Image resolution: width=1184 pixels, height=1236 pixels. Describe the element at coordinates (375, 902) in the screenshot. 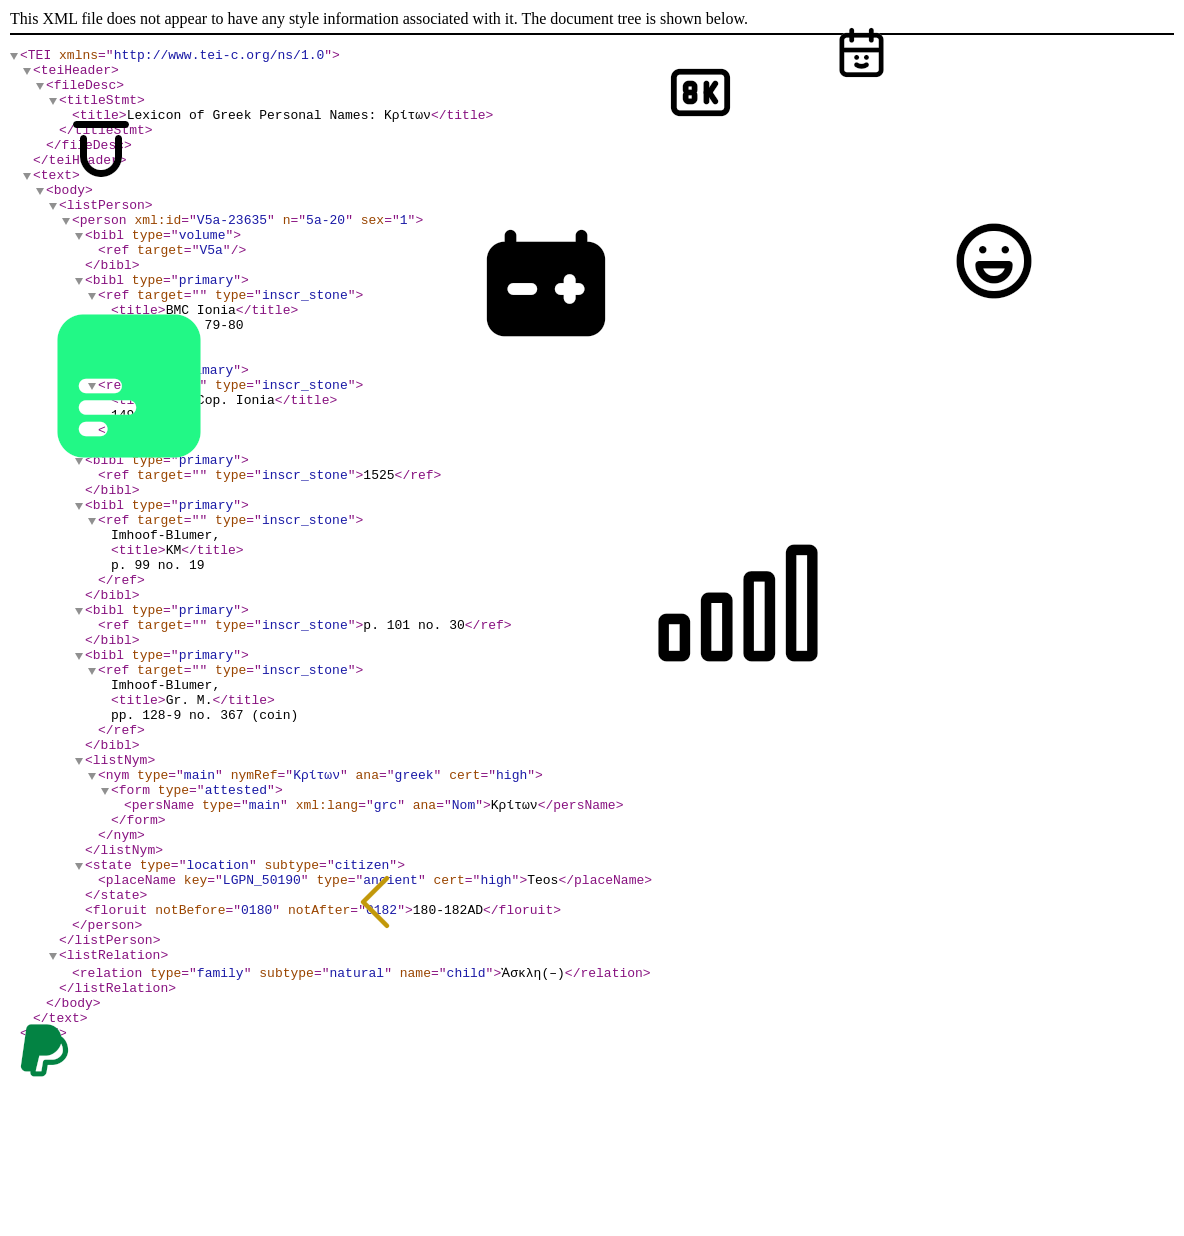

I see `go back to the previous screen` at that location.